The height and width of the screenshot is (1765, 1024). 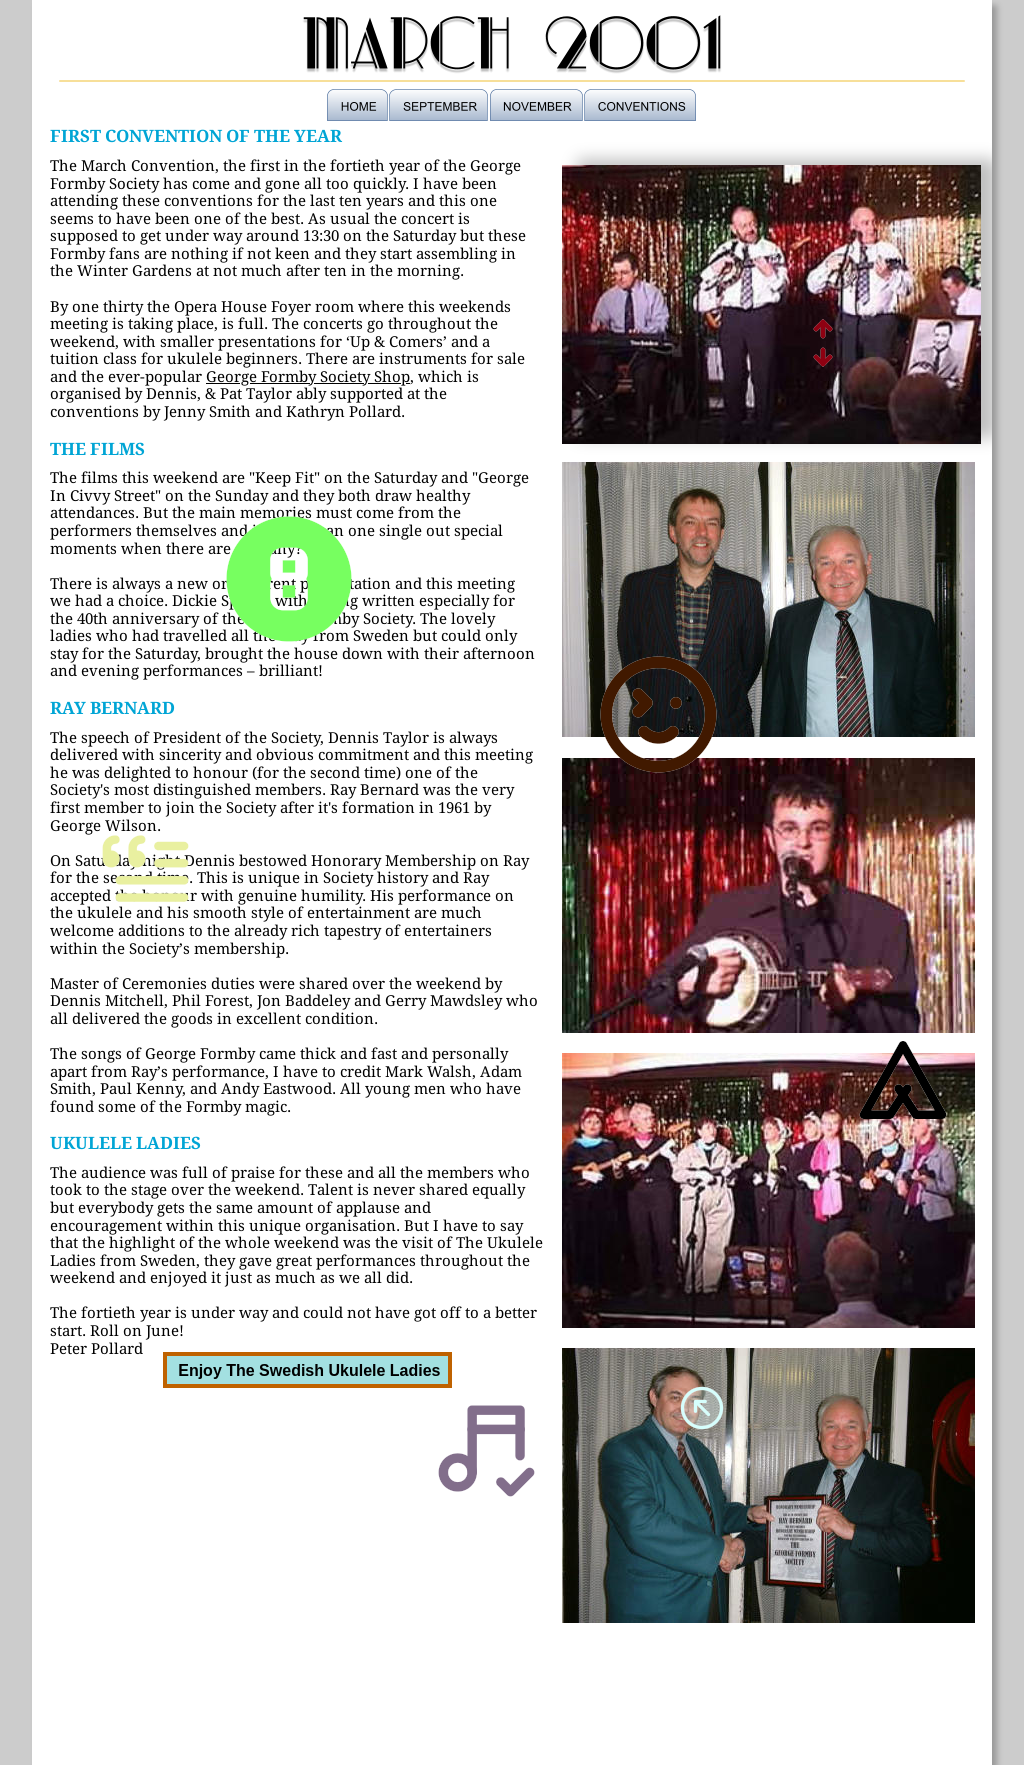 What do you see at coordinates (658, 714) in the screenshot?
I see `add a playful or winking emoji to your message` at bounding box center [658, 714].